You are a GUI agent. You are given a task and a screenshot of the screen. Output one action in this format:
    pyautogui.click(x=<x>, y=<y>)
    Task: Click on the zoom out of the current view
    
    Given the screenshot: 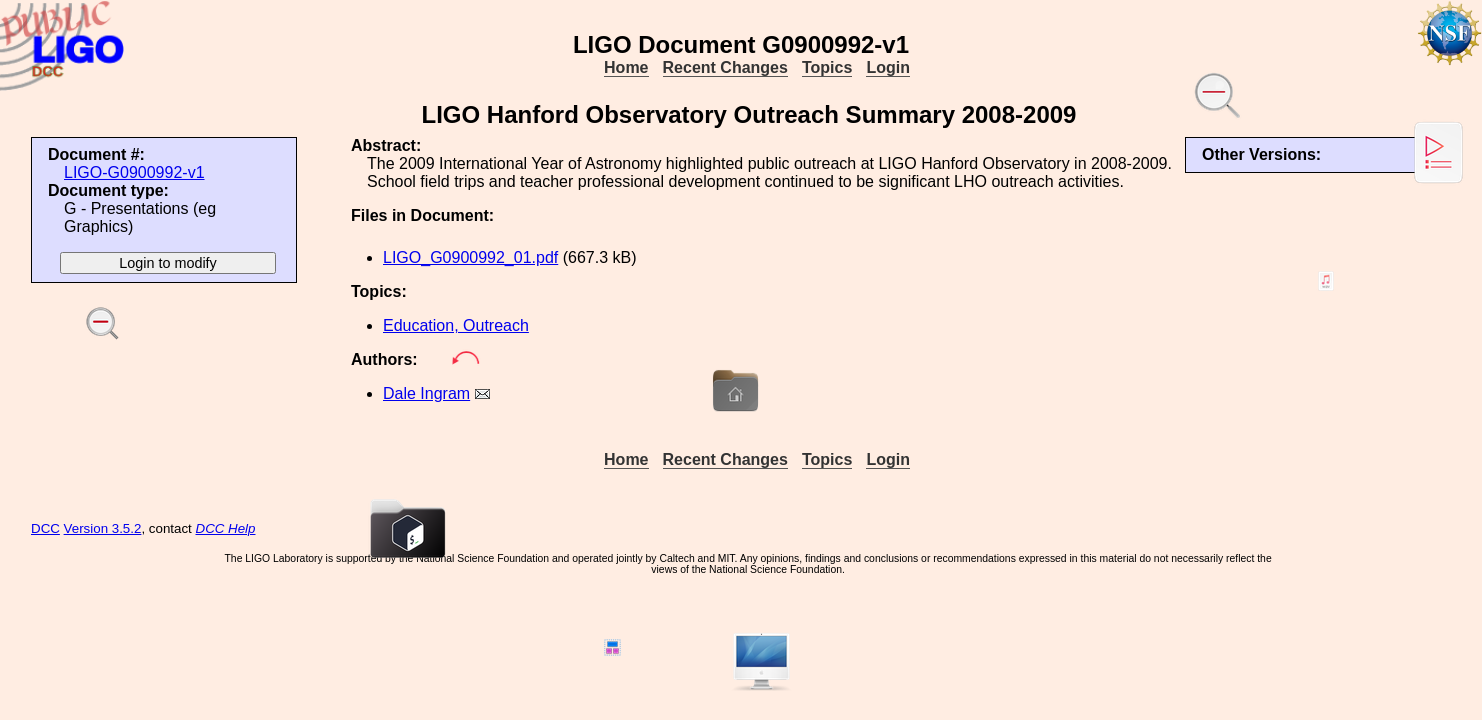 What is the action you would take?
    pyautogui.click(x=102, y=323)
    